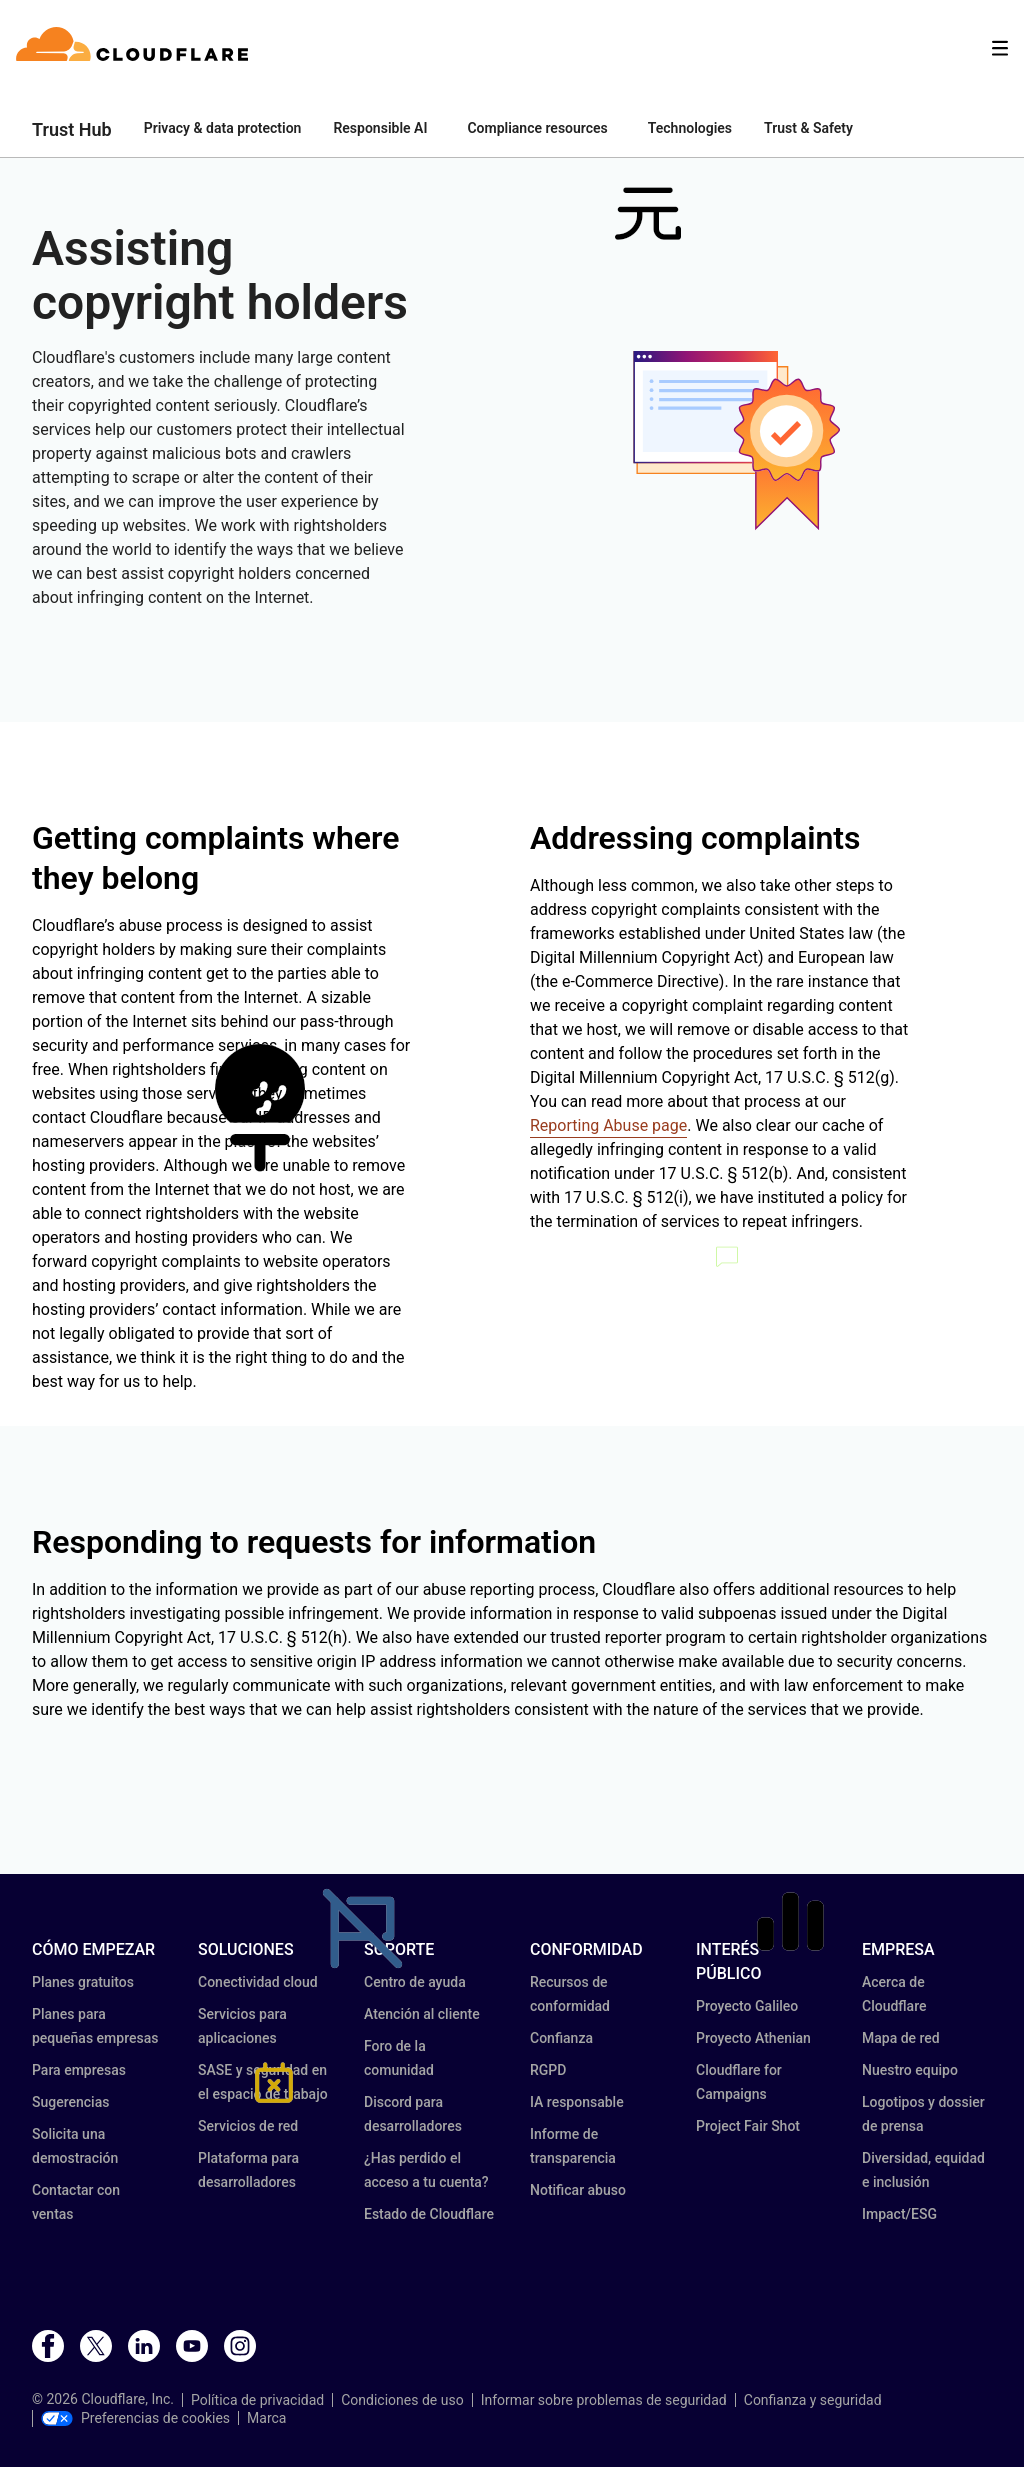 Image resolution: width=1024 pixels, height=2467 pixels. What do you see at coordinates (727, 1255) in the screenshot?
I see `open chat or messaging` at bounding box center [727, 1255].